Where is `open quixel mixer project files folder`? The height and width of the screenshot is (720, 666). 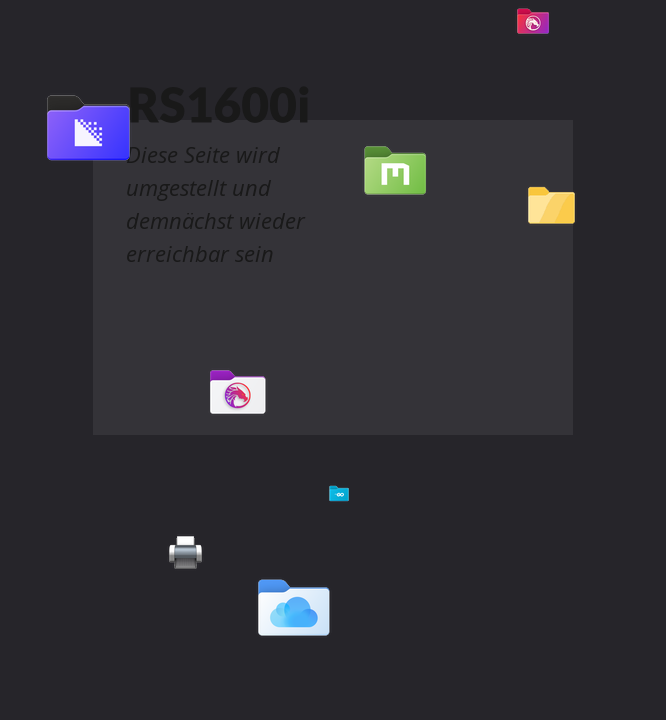 open quixel mixer project files folder is located at coordinates (395, 172).